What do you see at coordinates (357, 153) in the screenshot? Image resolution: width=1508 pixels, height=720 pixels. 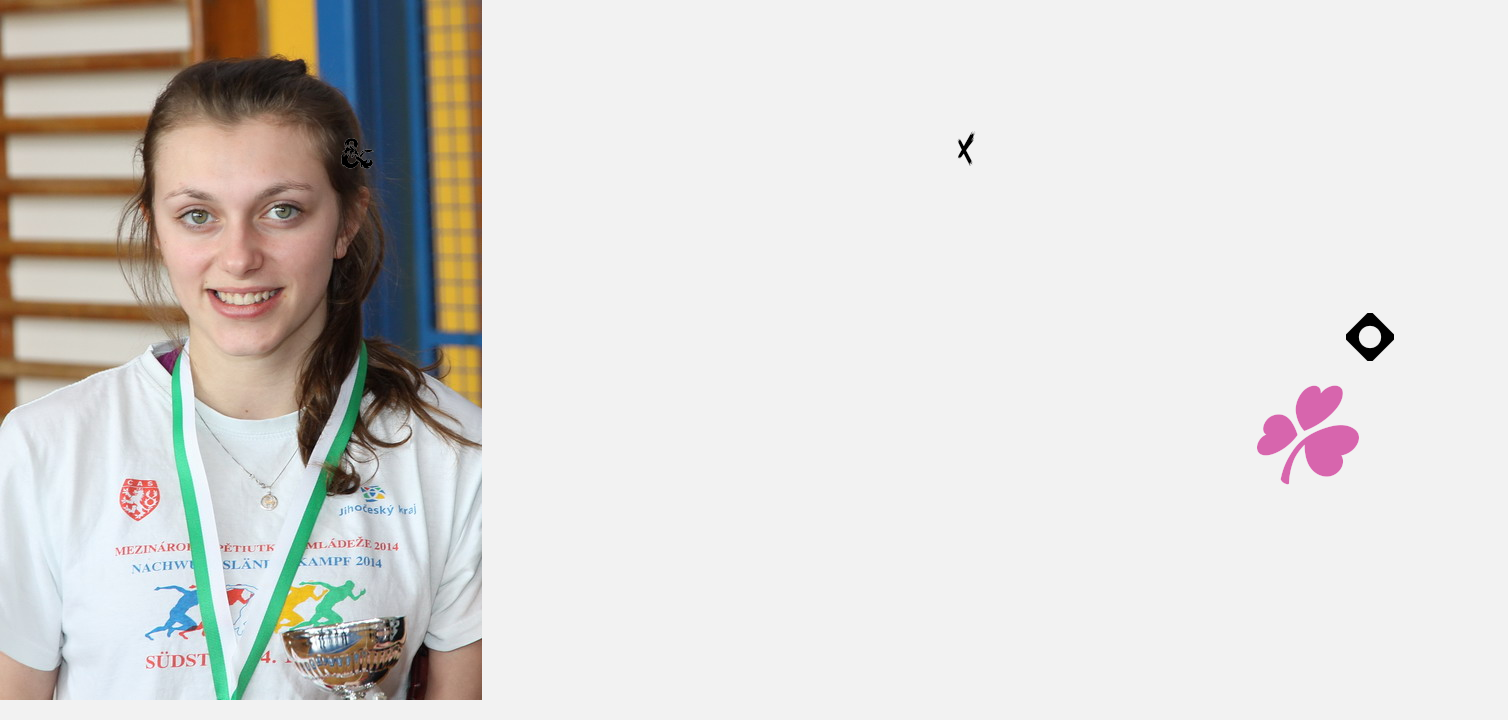 I see `Dungeons & Dragons official logo` at bounding box center [357, 153].